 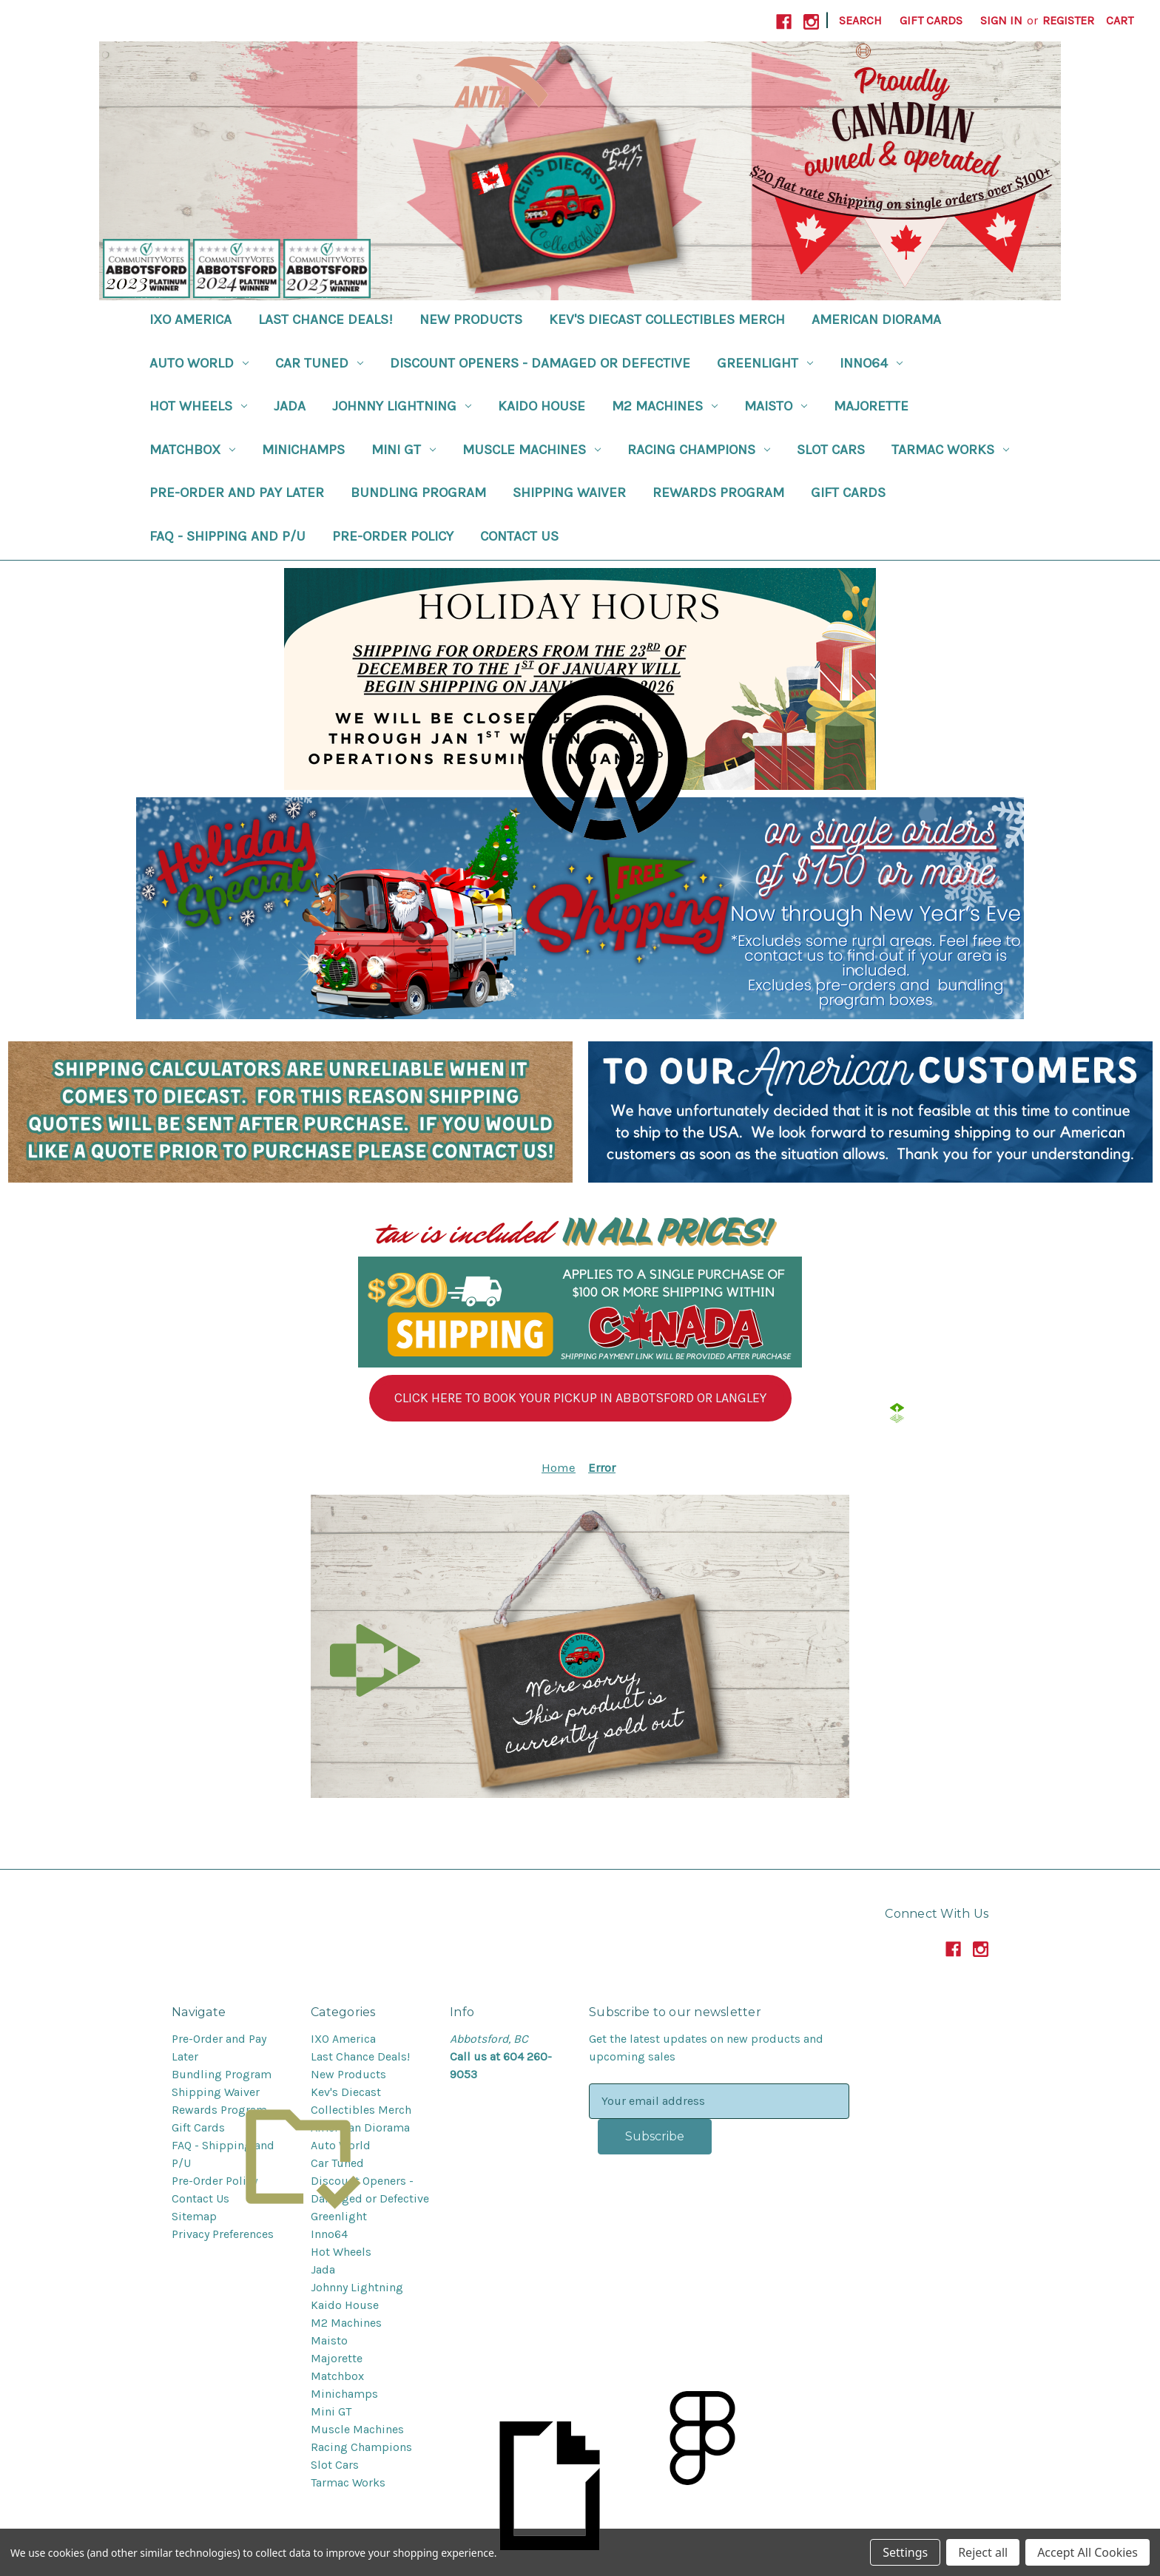 What do you see at coordinates (550, 2486) in the screenshot?
I see `open giphy to search for gifs` at bounding box center [550, 2486].